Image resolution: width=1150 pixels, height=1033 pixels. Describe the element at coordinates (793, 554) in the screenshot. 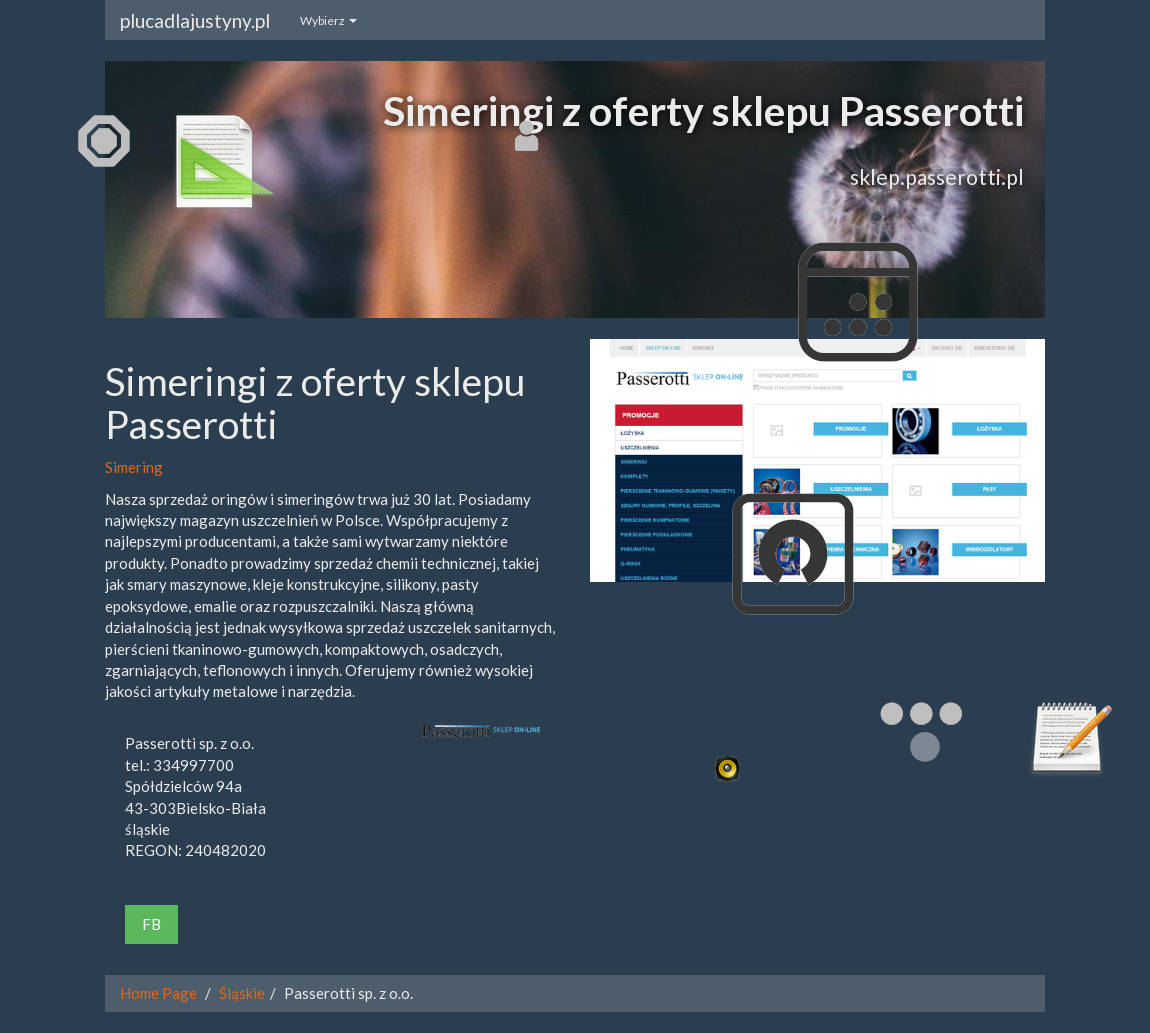

I see `open déjà dup backup utility` at that location.